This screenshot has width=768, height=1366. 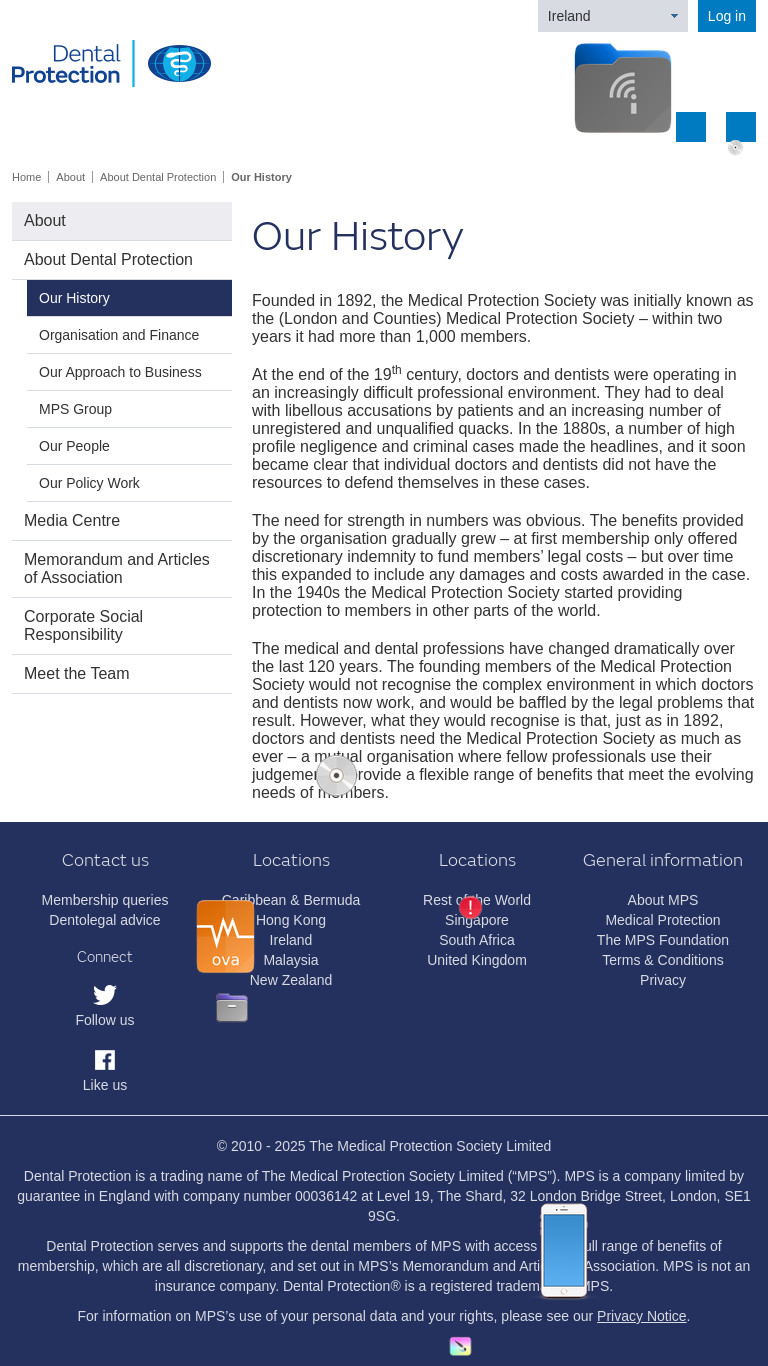 What do you see at coordinates (460, 1345) in the screenshot?
I see `open a Krita project file` at bounding box center [460, 1345].